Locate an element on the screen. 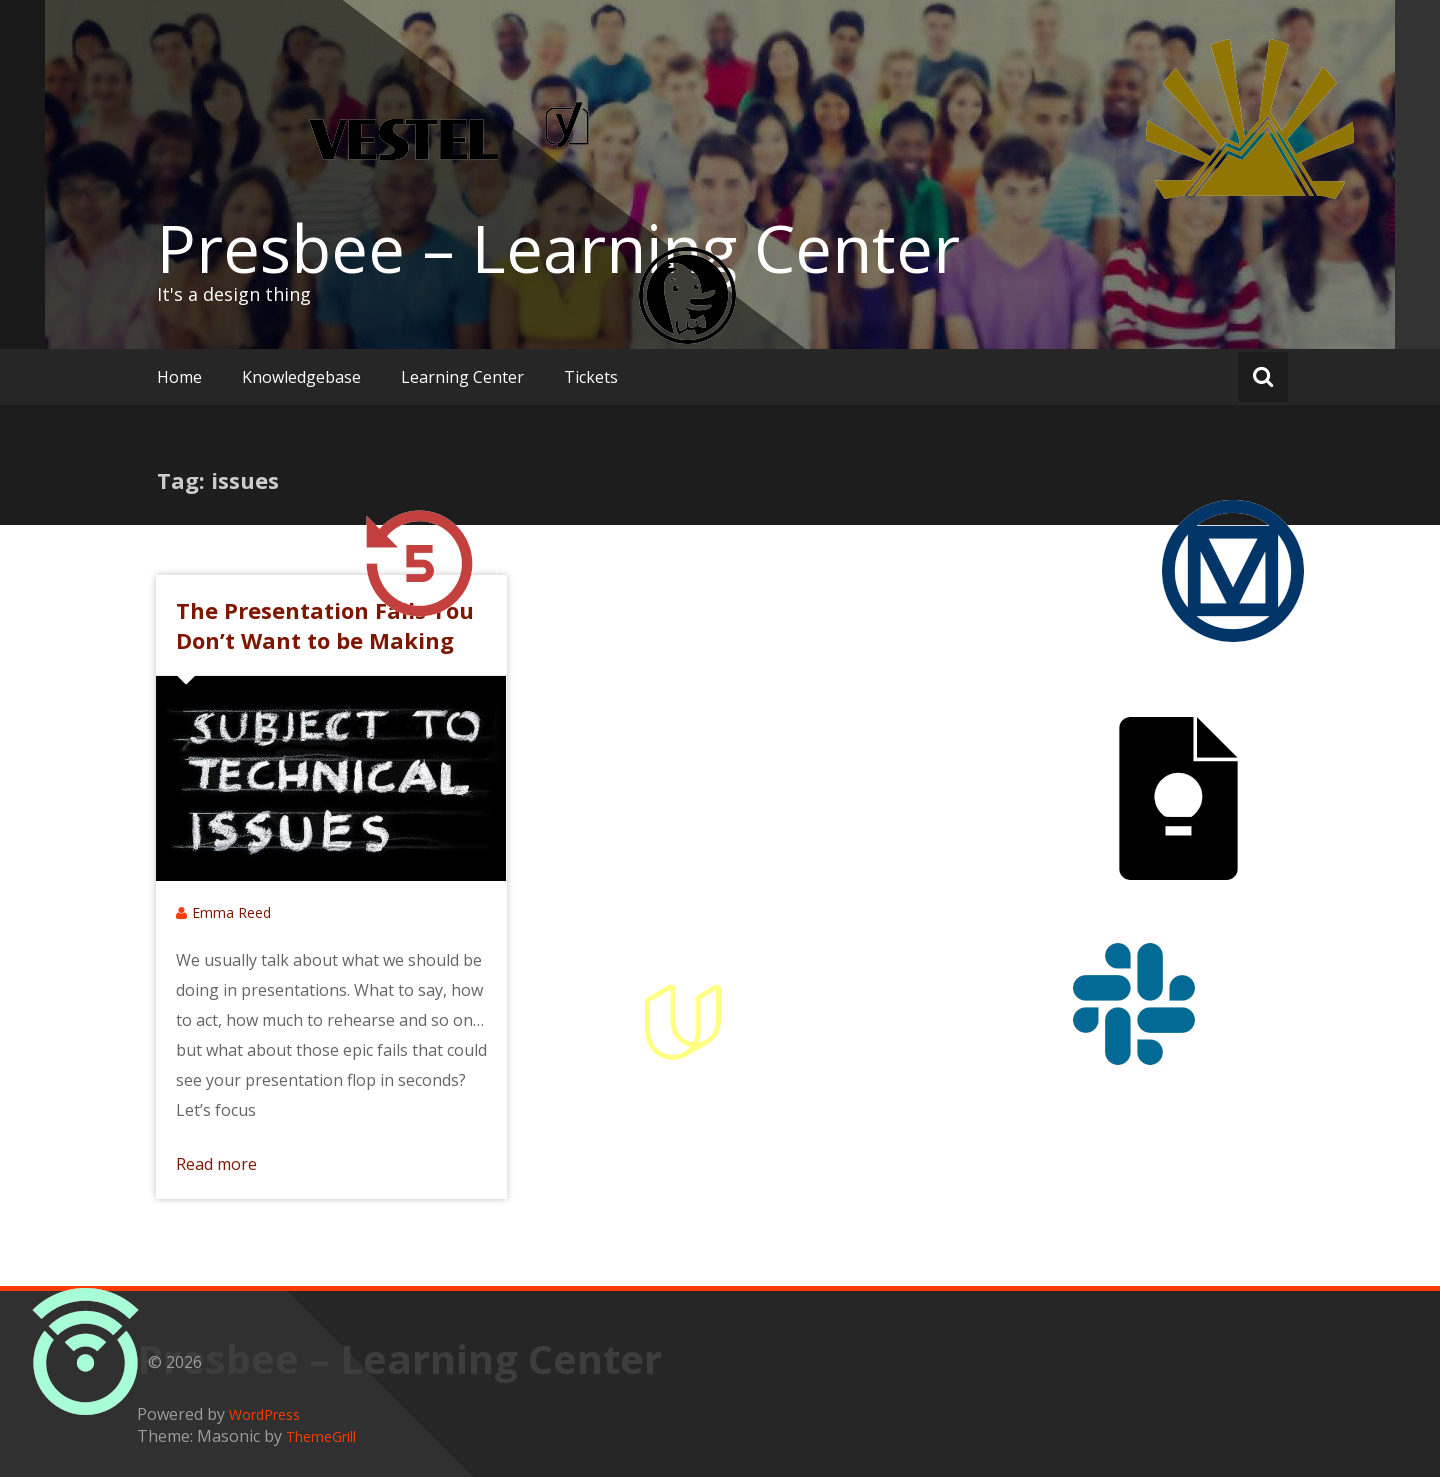 Image resolution: width=1440 pixels, height=1477 pixels. open the Udacity learning platform is located at coordinates (683, 1022).